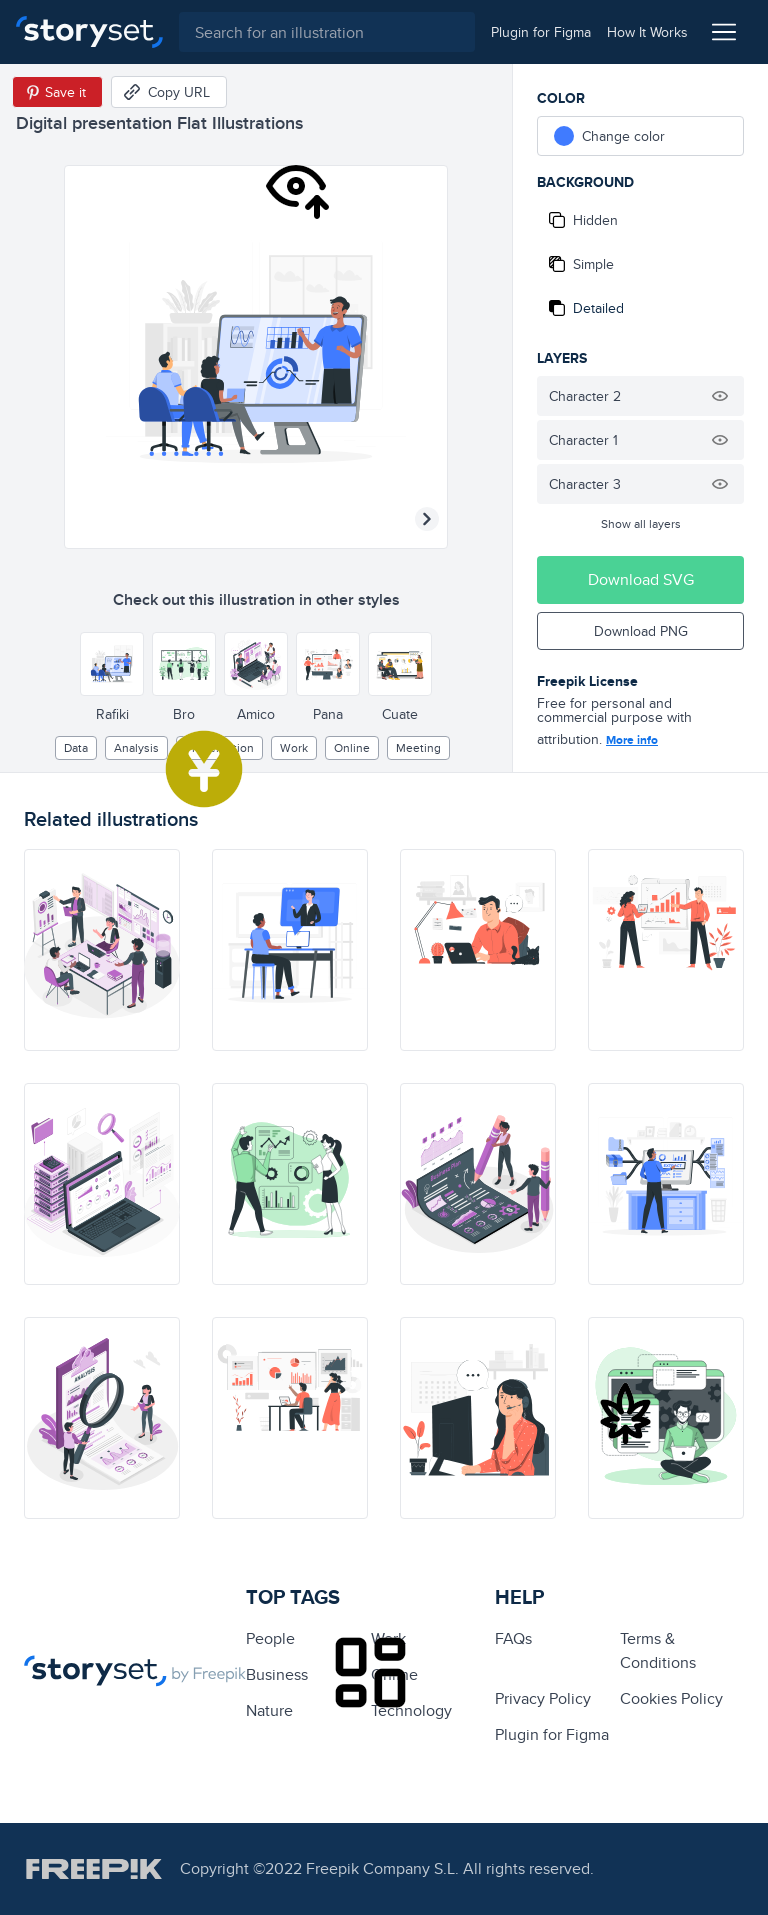 Image resolution: width=768 pixels, height=1915 pixels. I want to click on open dashboard view, so click(370, 1672).